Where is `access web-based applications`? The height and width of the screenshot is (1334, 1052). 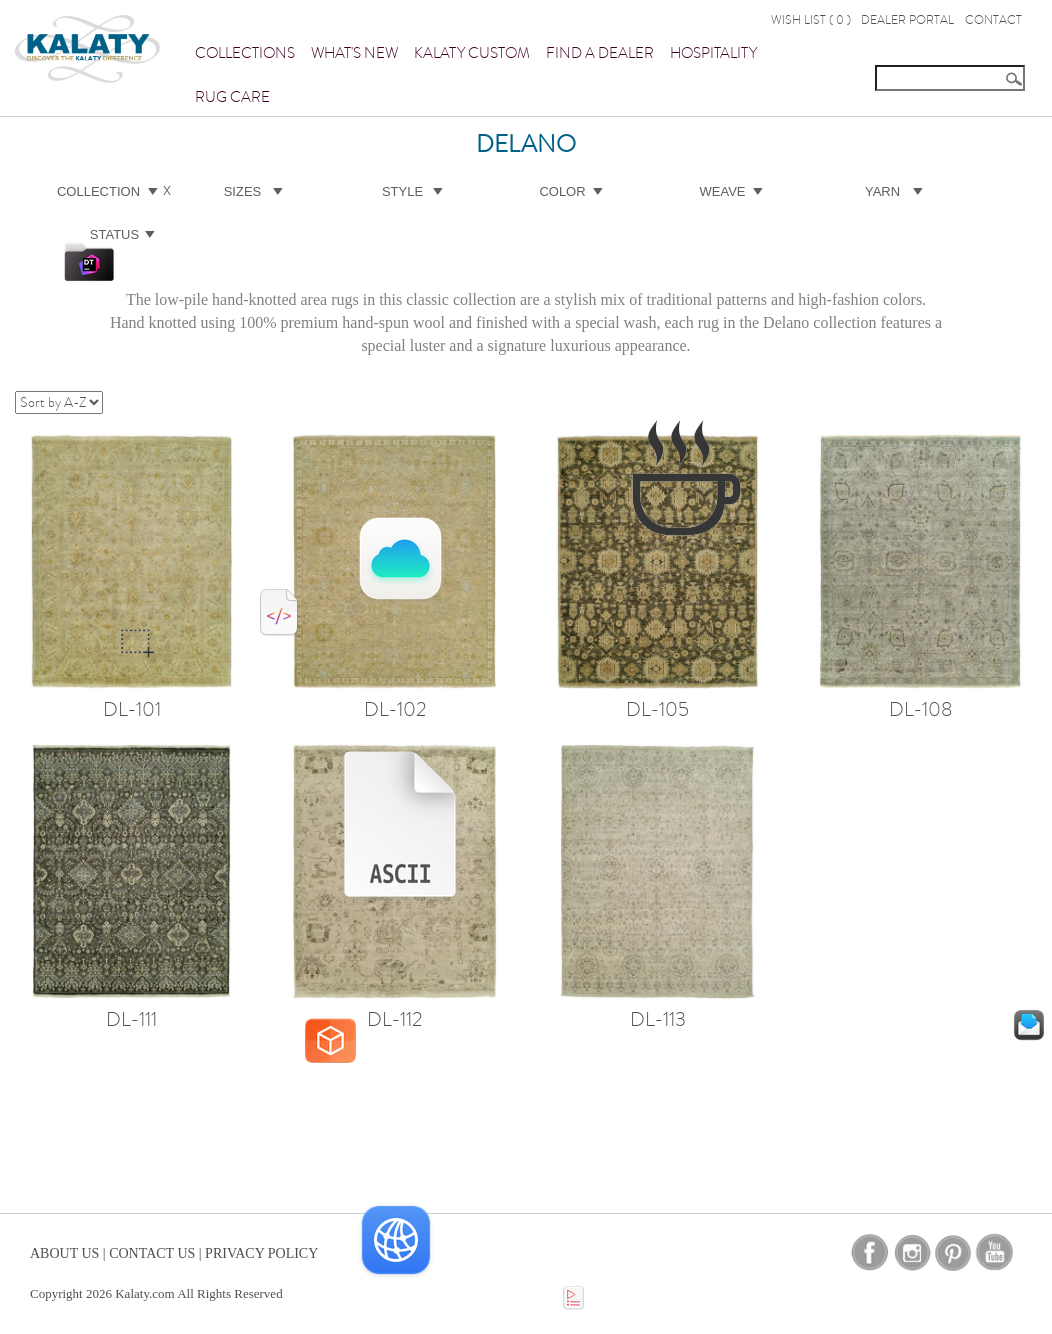 access web-based applications is located at coordinates (396, 1240).